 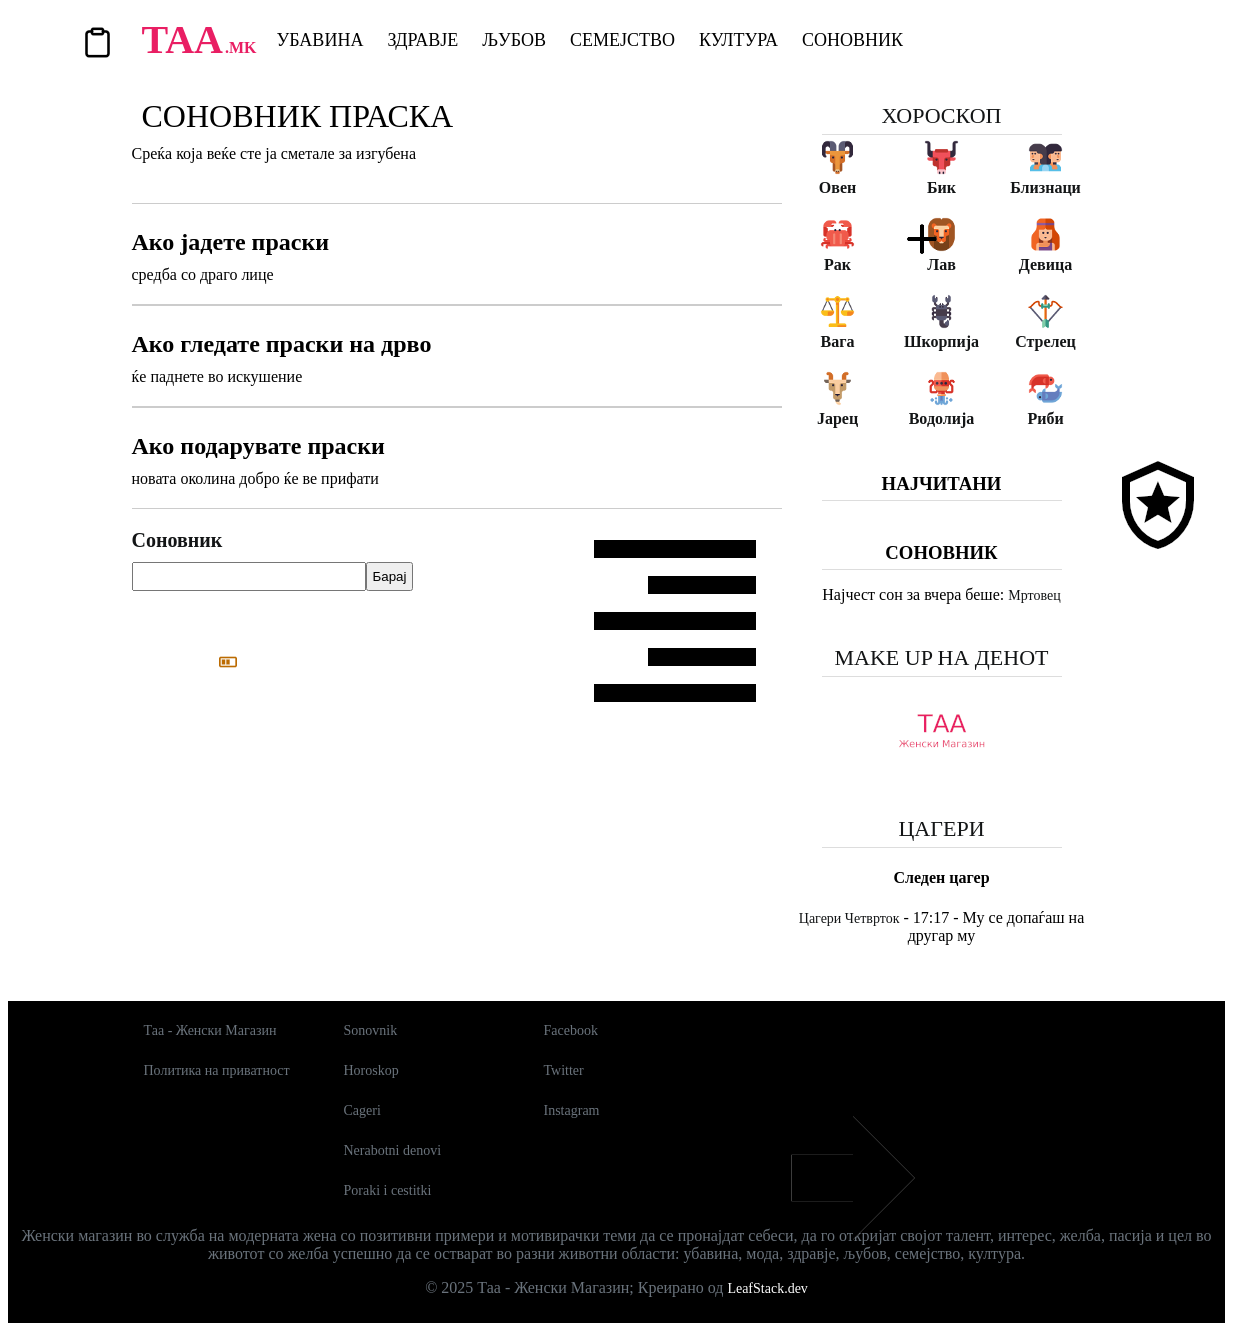 I want to click on copy to clipboard, so click(x=97, y=42).